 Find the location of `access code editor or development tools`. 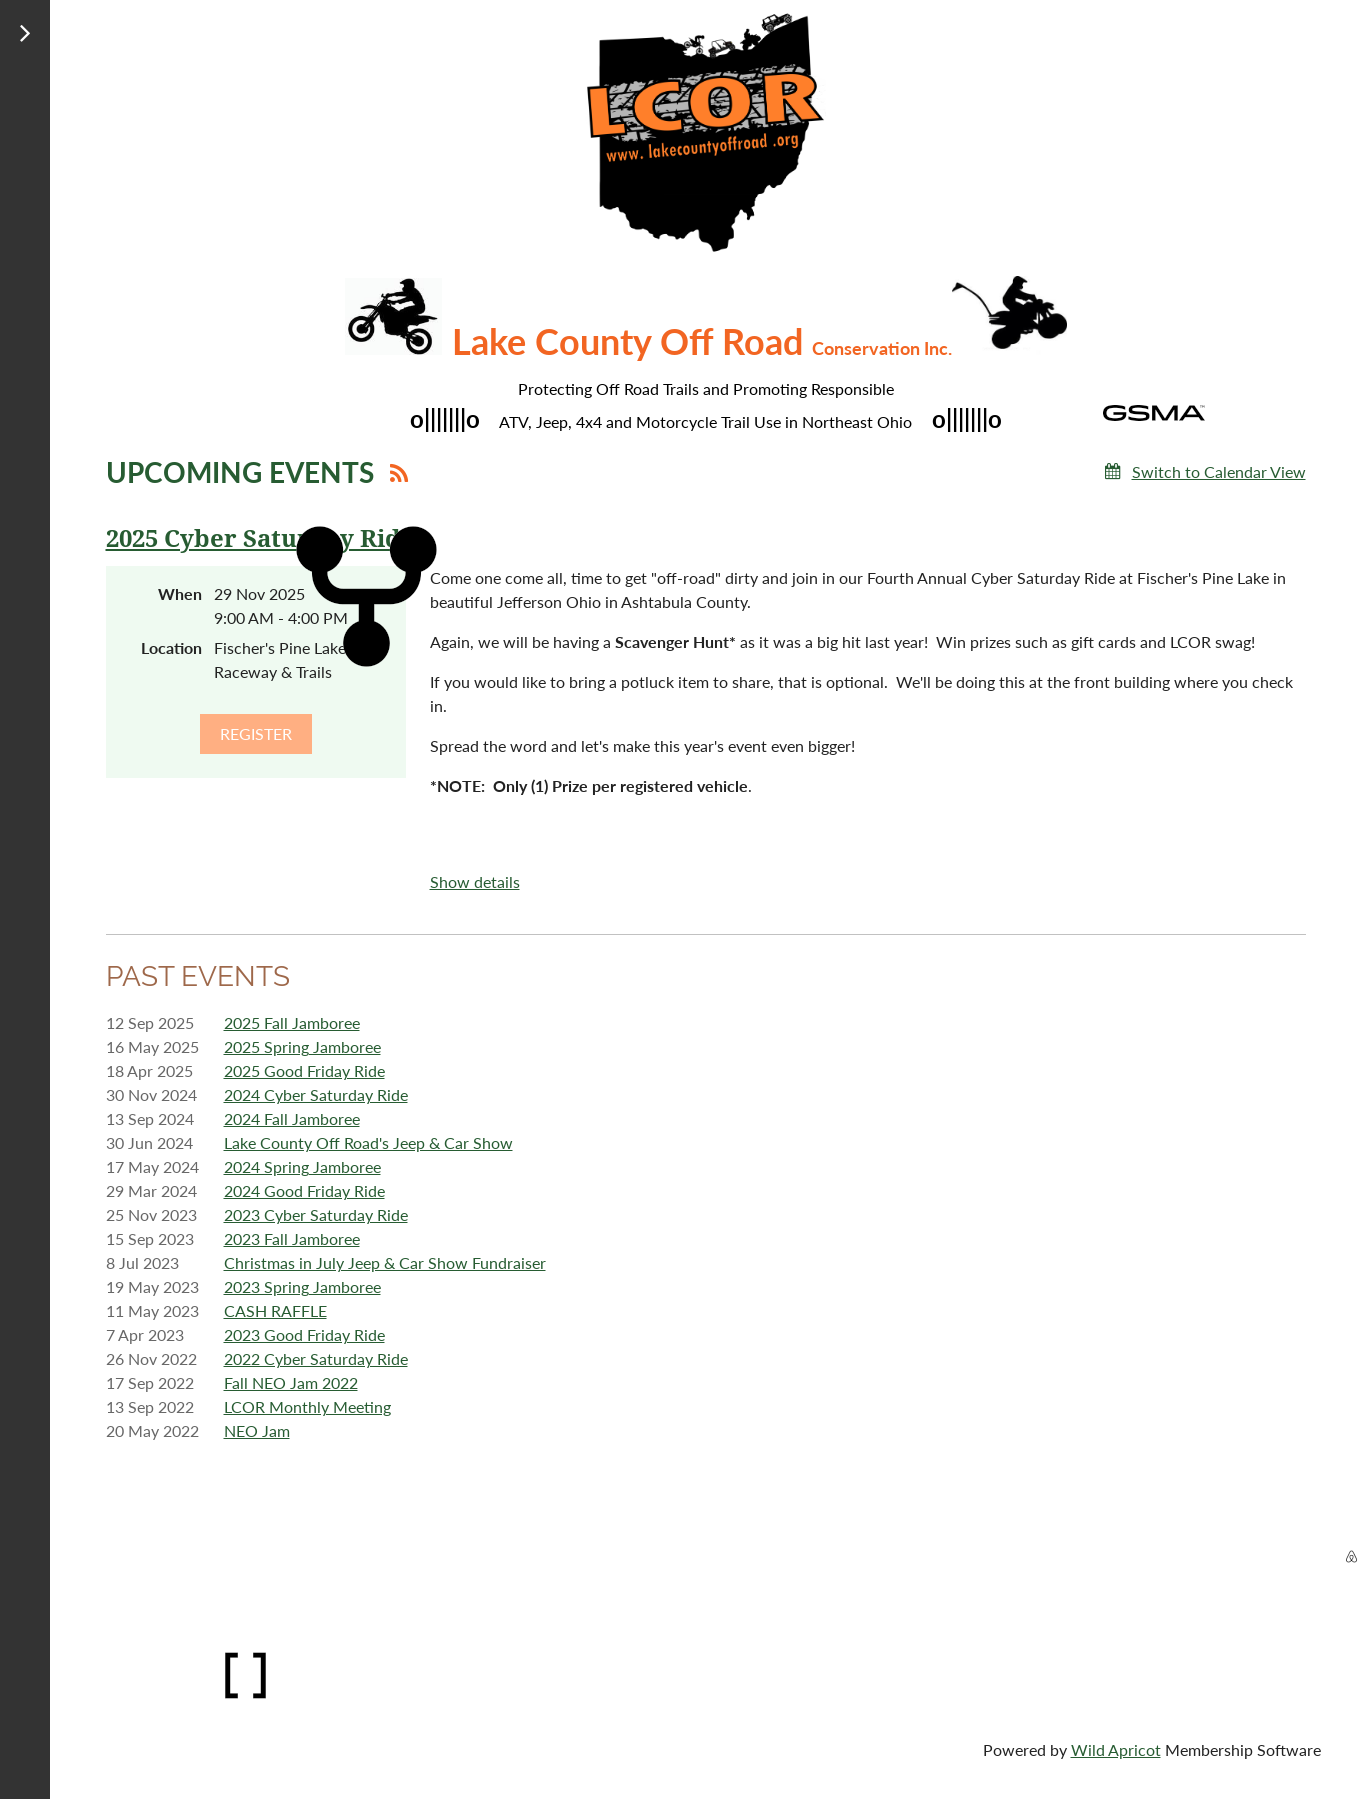

access code editor or development tools is located at coordinates (245, 1675).